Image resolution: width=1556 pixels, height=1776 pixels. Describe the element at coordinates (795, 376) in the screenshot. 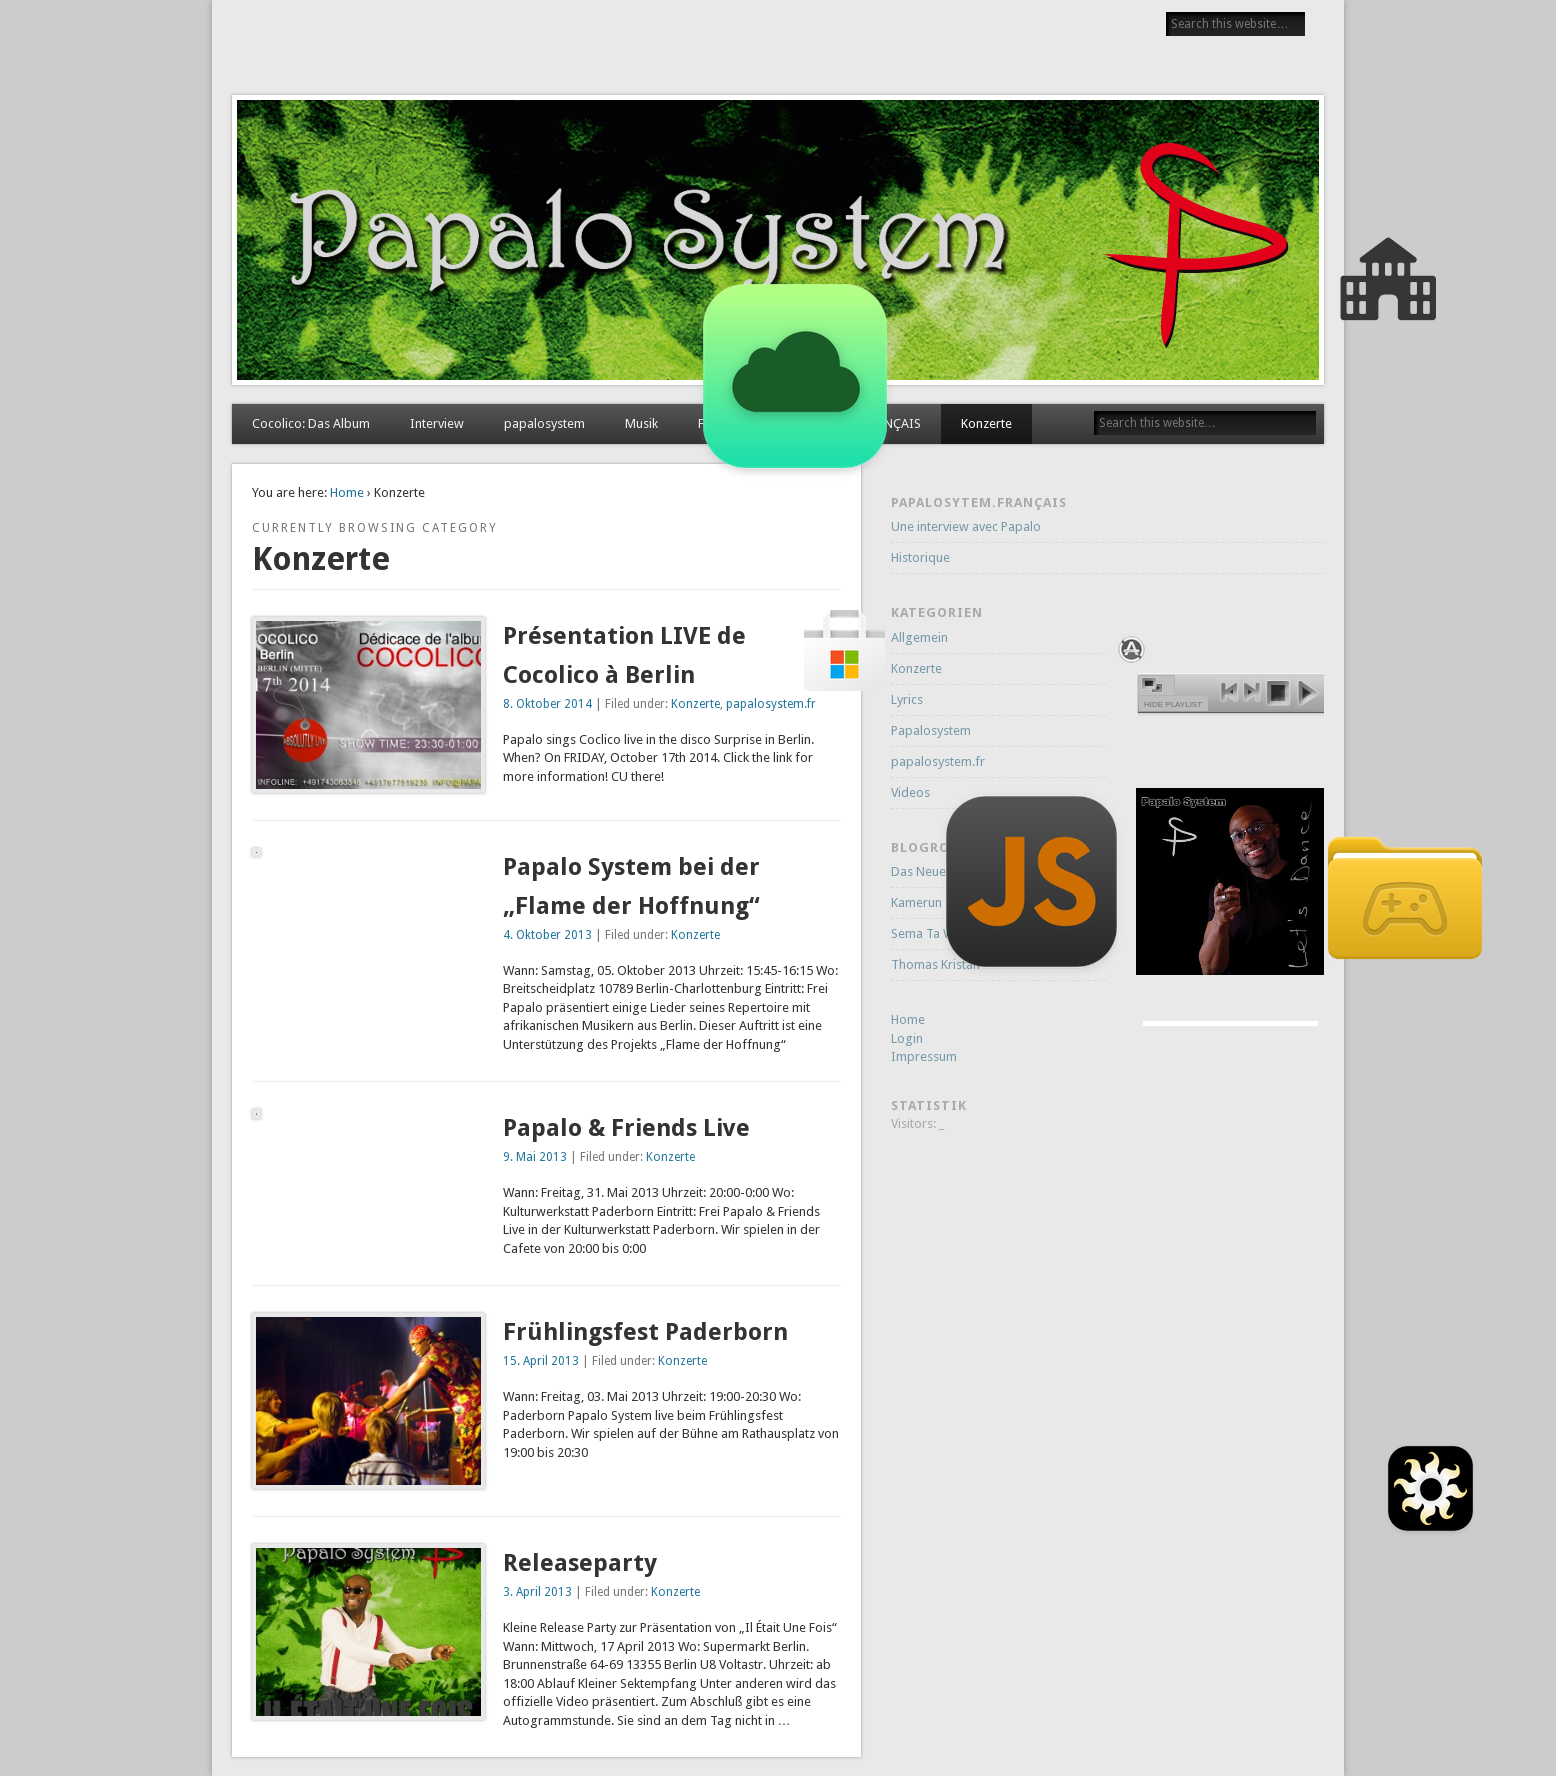

I see `open 4k video downloader app` at that location.